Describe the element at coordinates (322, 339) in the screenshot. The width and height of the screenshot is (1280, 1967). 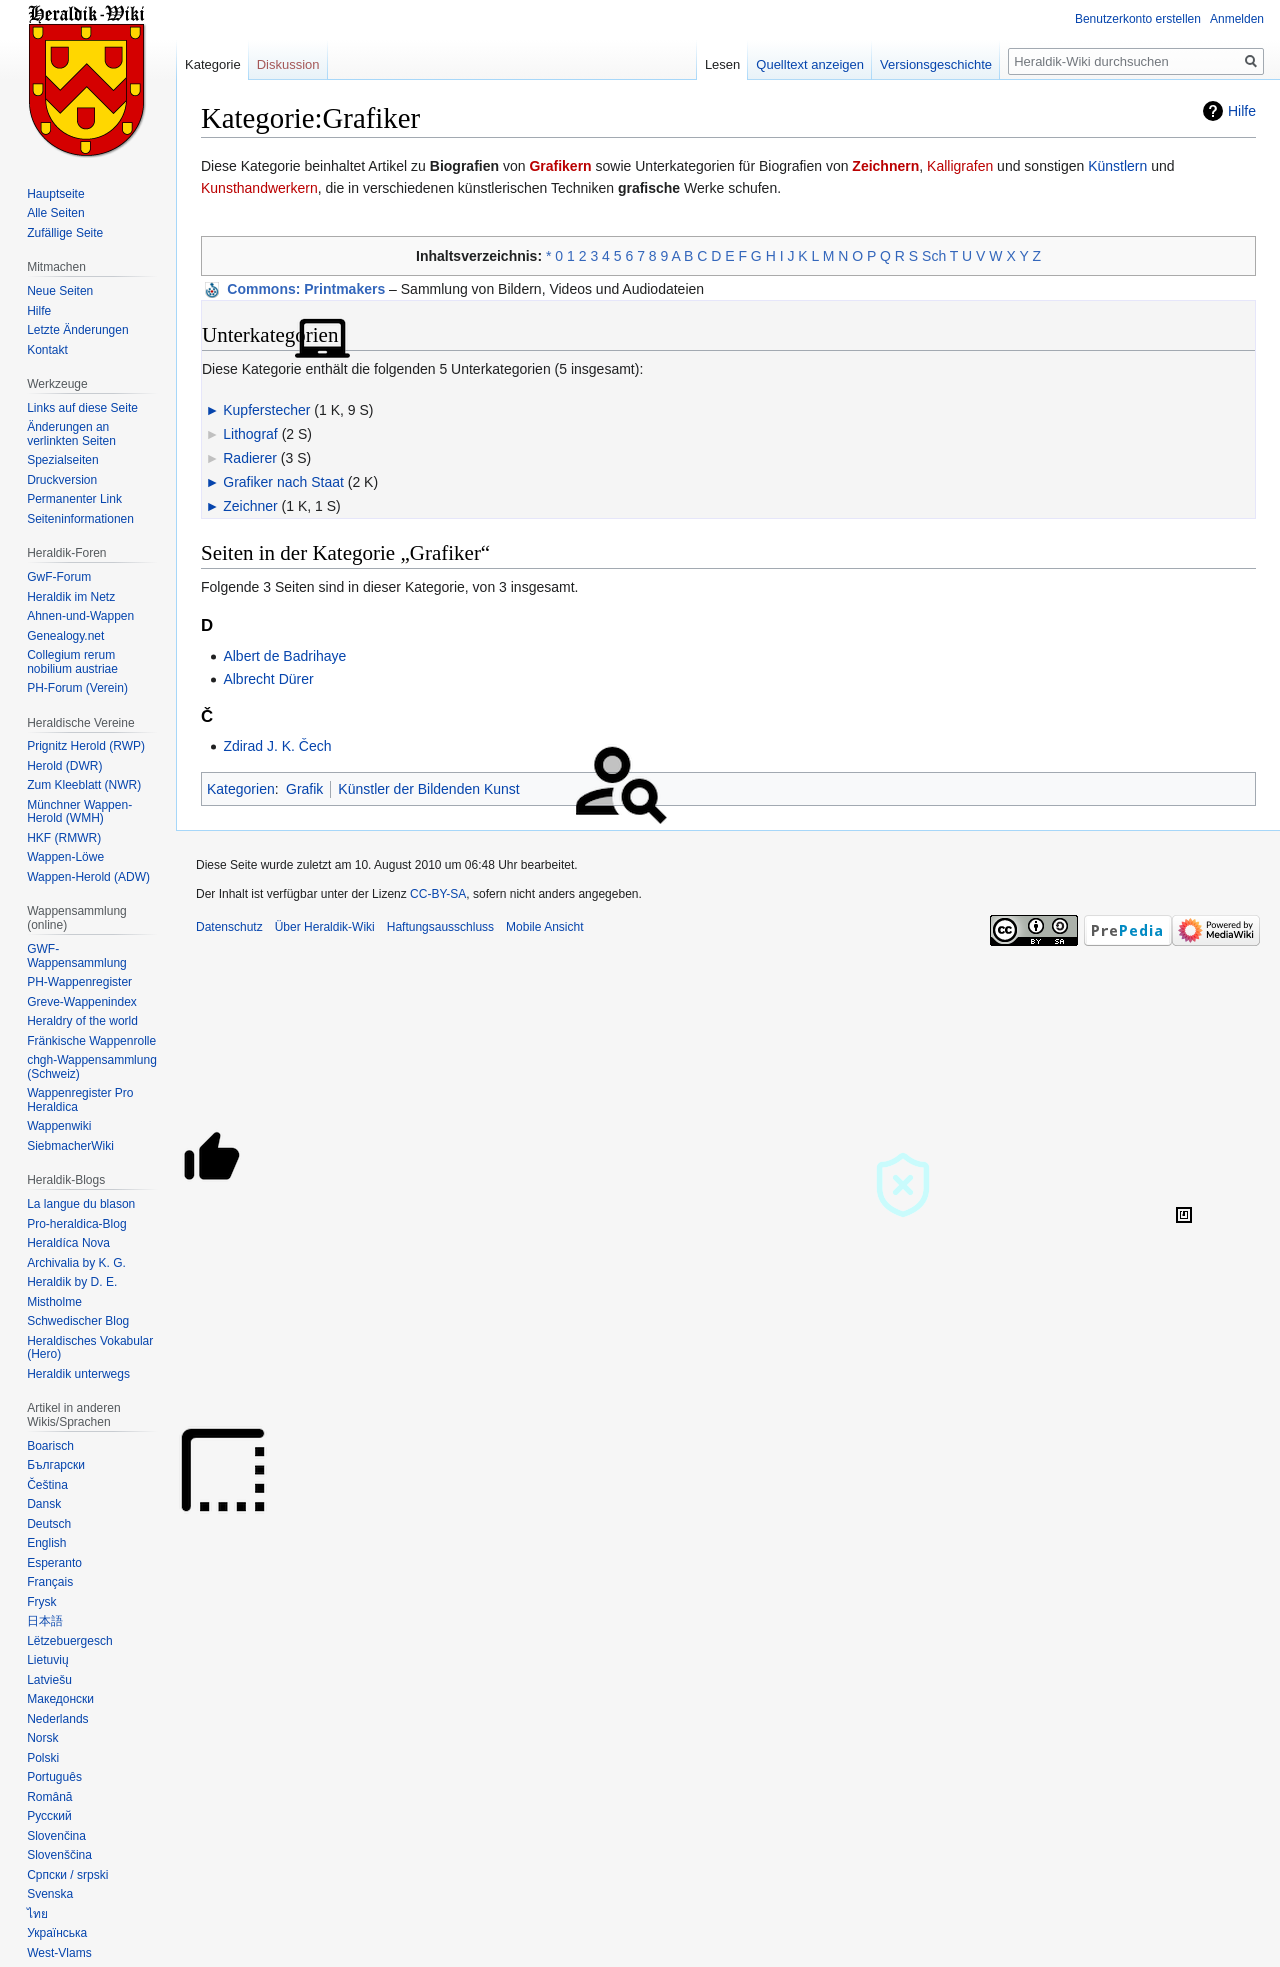
I see `access chromebook or laptop settings` at that location.